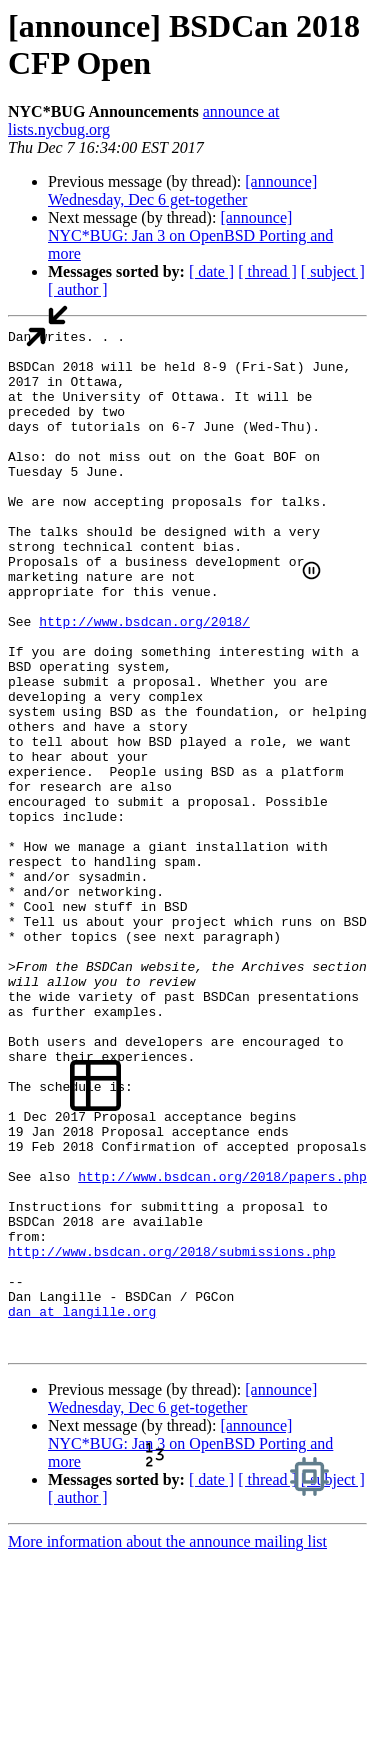  I want to click on view system or hardware information, so click(309, 1476).